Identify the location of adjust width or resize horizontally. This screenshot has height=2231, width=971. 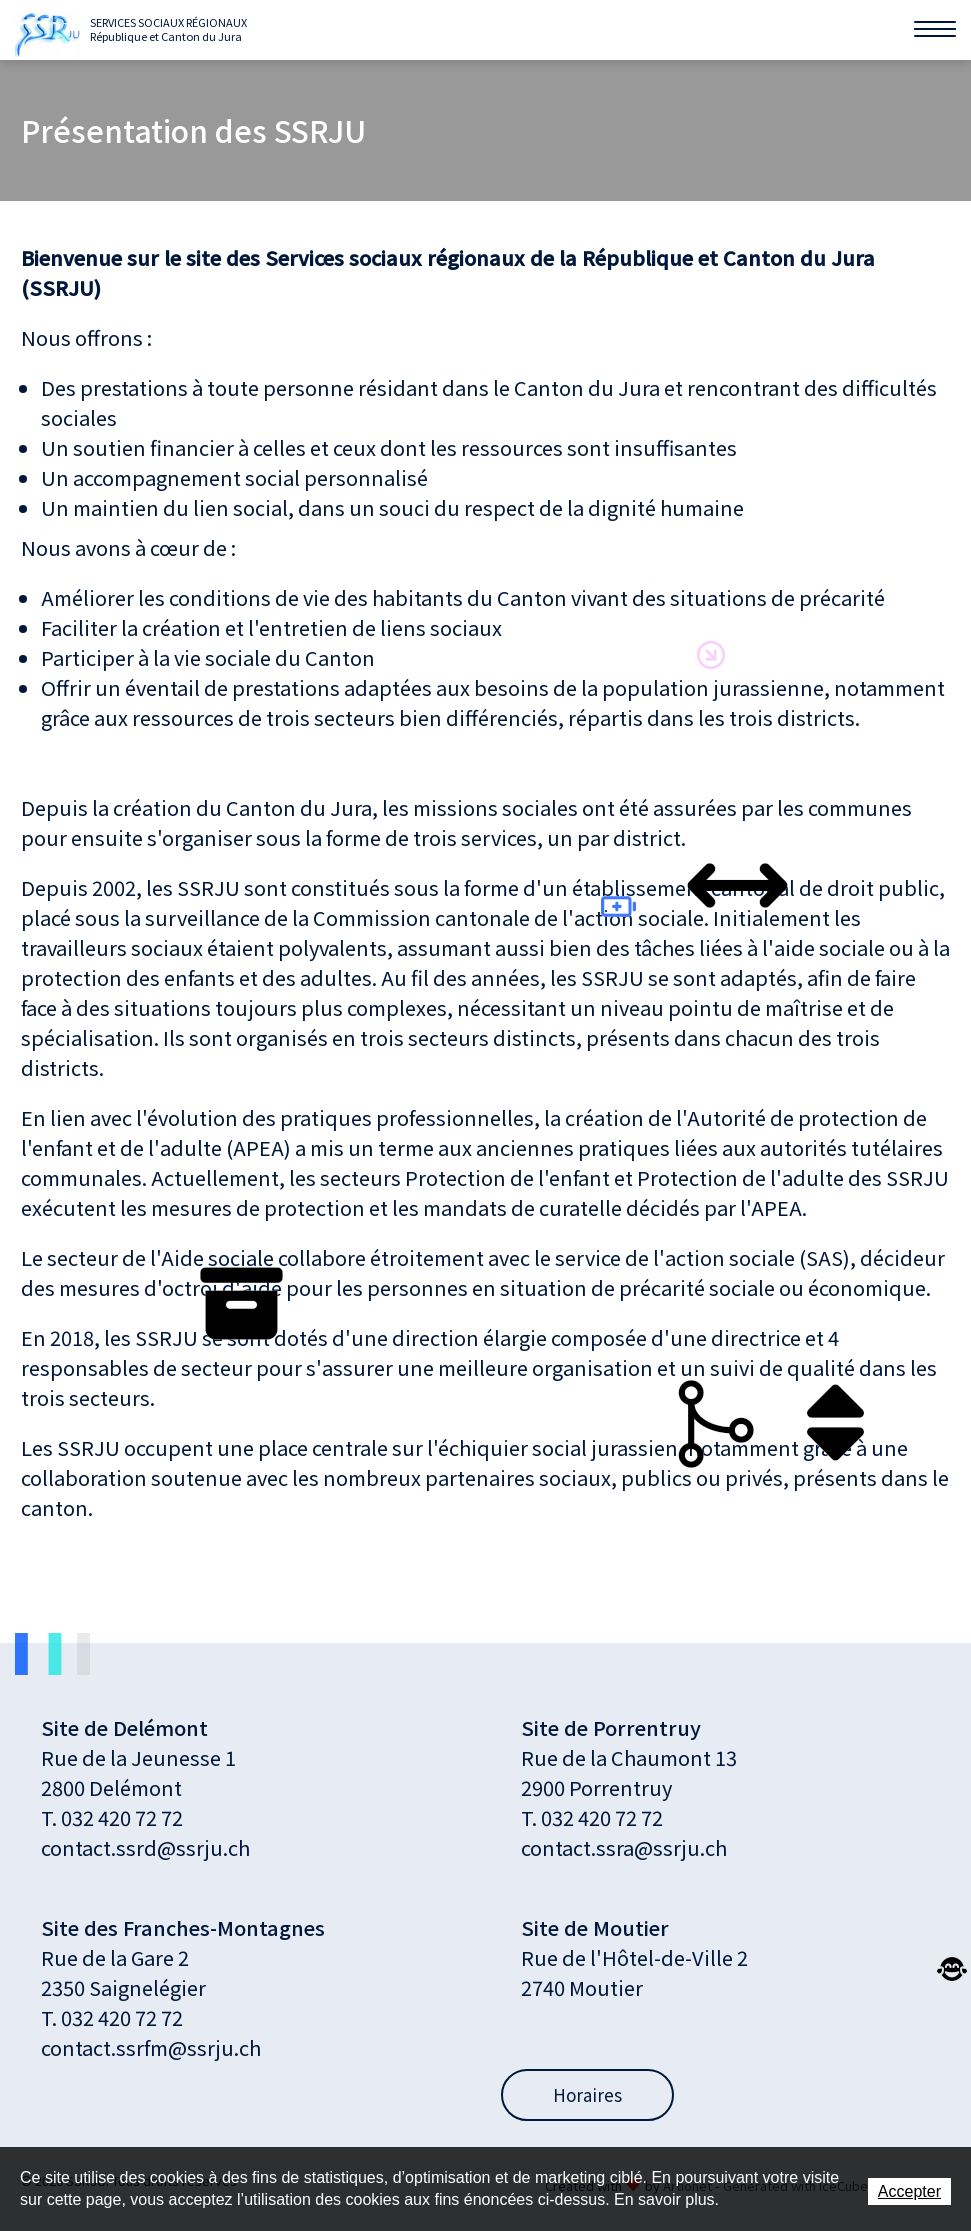
(737, 885).